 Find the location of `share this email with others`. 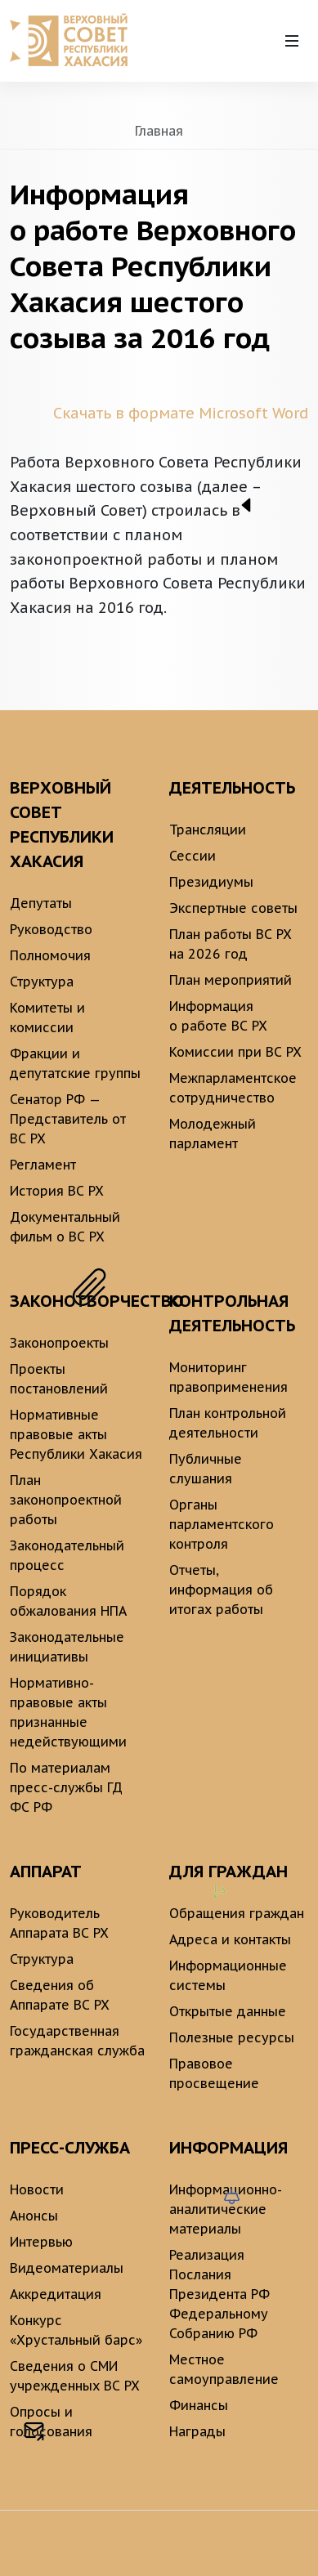

share this email with others is located at coordinates (34, 2430).